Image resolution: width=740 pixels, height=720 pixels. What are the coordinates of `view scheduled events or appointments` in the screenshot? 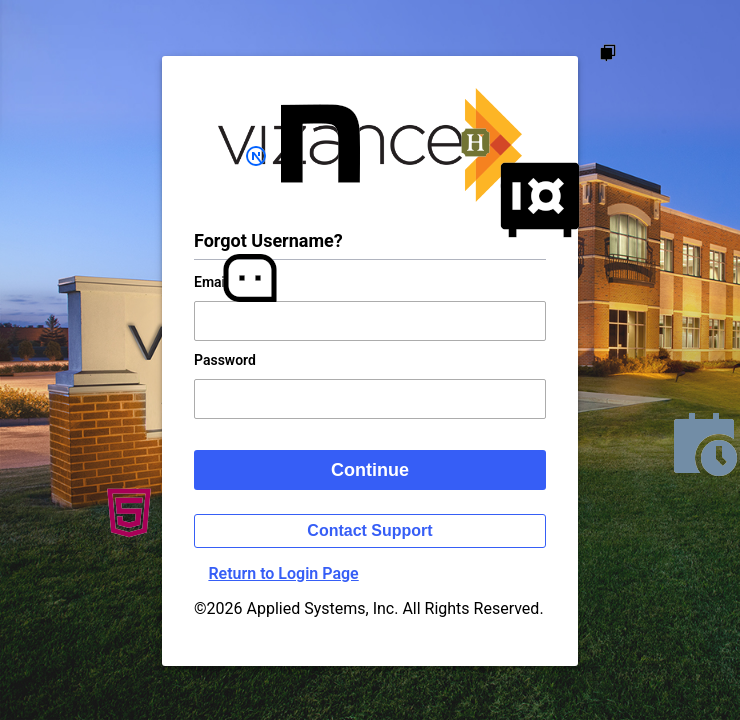 It's located at (704, 446).